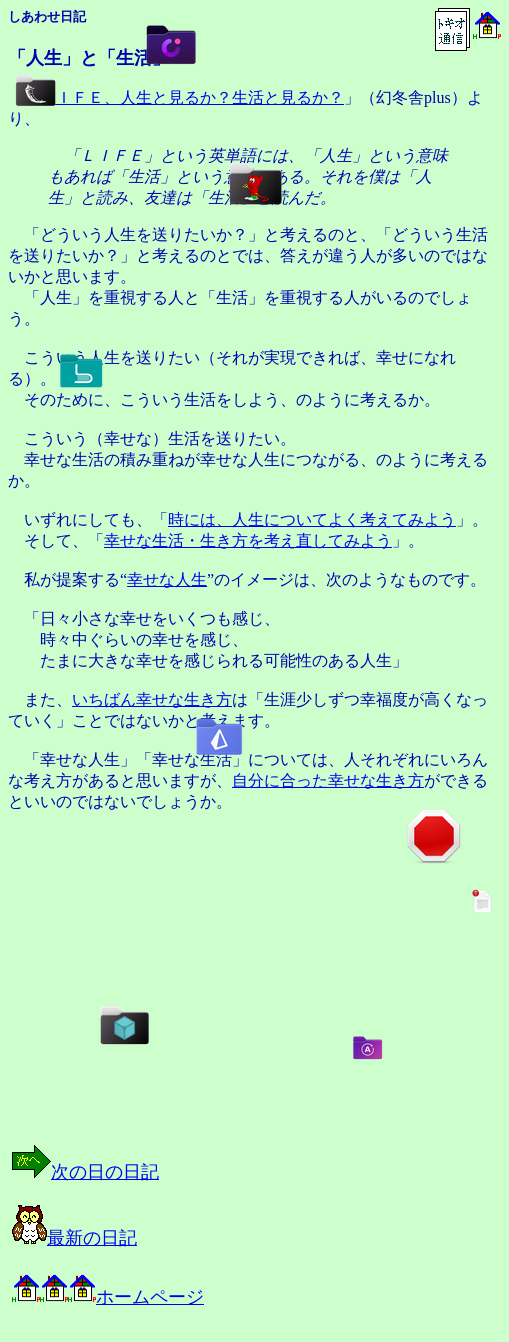 This screenshot has width=509, height=1342. Describe the element at coordinates (219, 738) in the screenshot. I see `open folder containing Prisma project files` at that location.